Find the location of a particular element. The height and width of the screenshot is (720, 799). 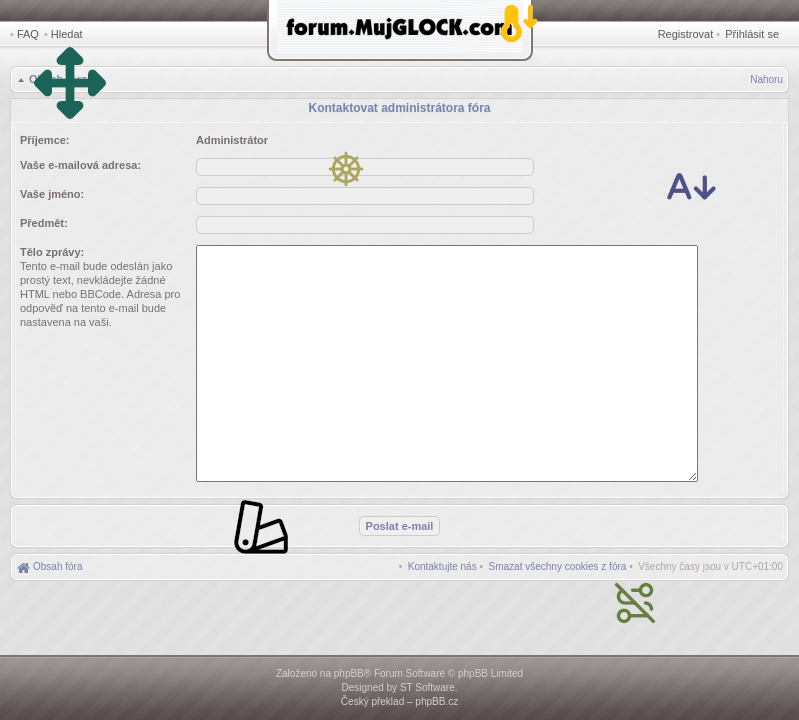

move or drag an element freely is located at coordinates (70, 83).